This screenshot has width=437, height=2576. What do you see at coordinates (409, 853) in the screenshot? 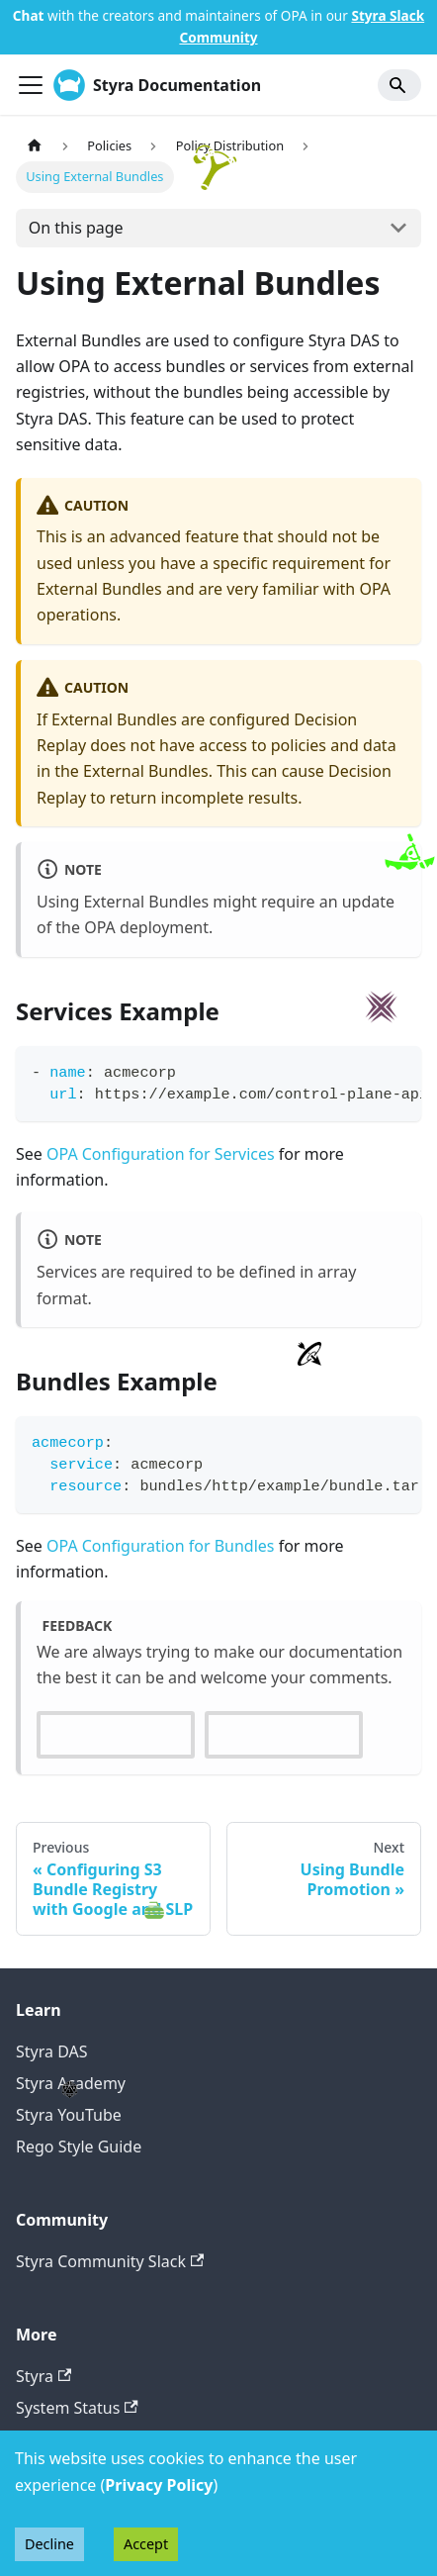
I see `access kayaking or canoeing activities` at bounding box center [409, 853].